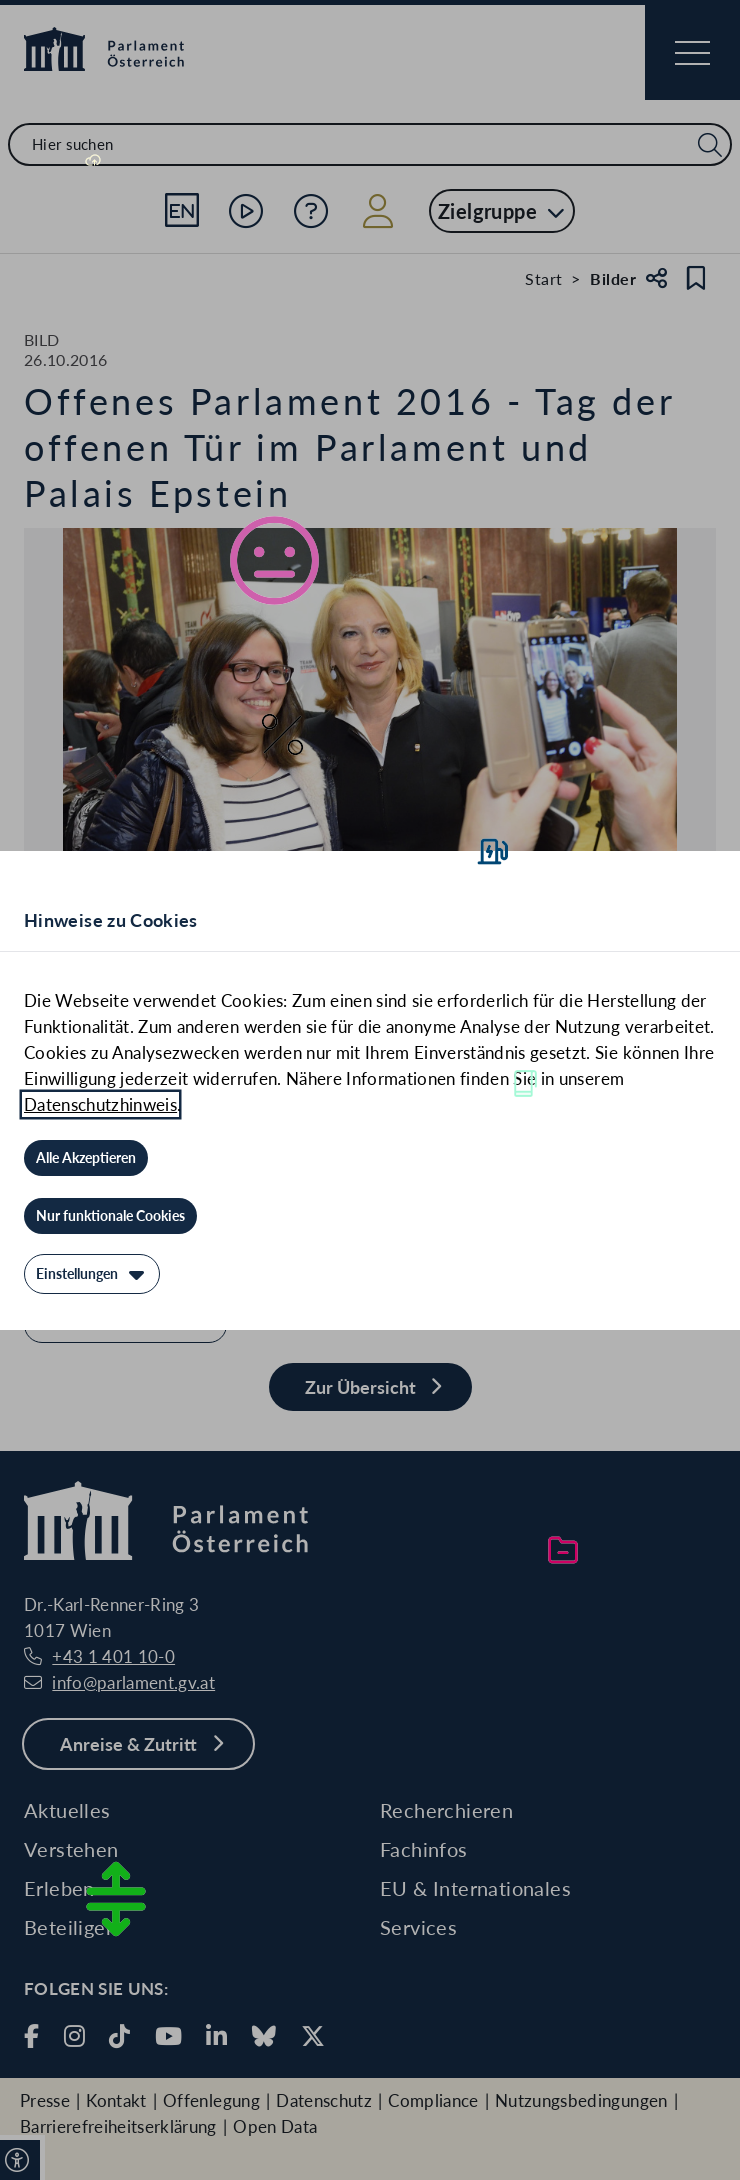  Describe the element at coordinates (524, 1083) in the screenshot. I see `indicates towel or linen amenities available` at that location.